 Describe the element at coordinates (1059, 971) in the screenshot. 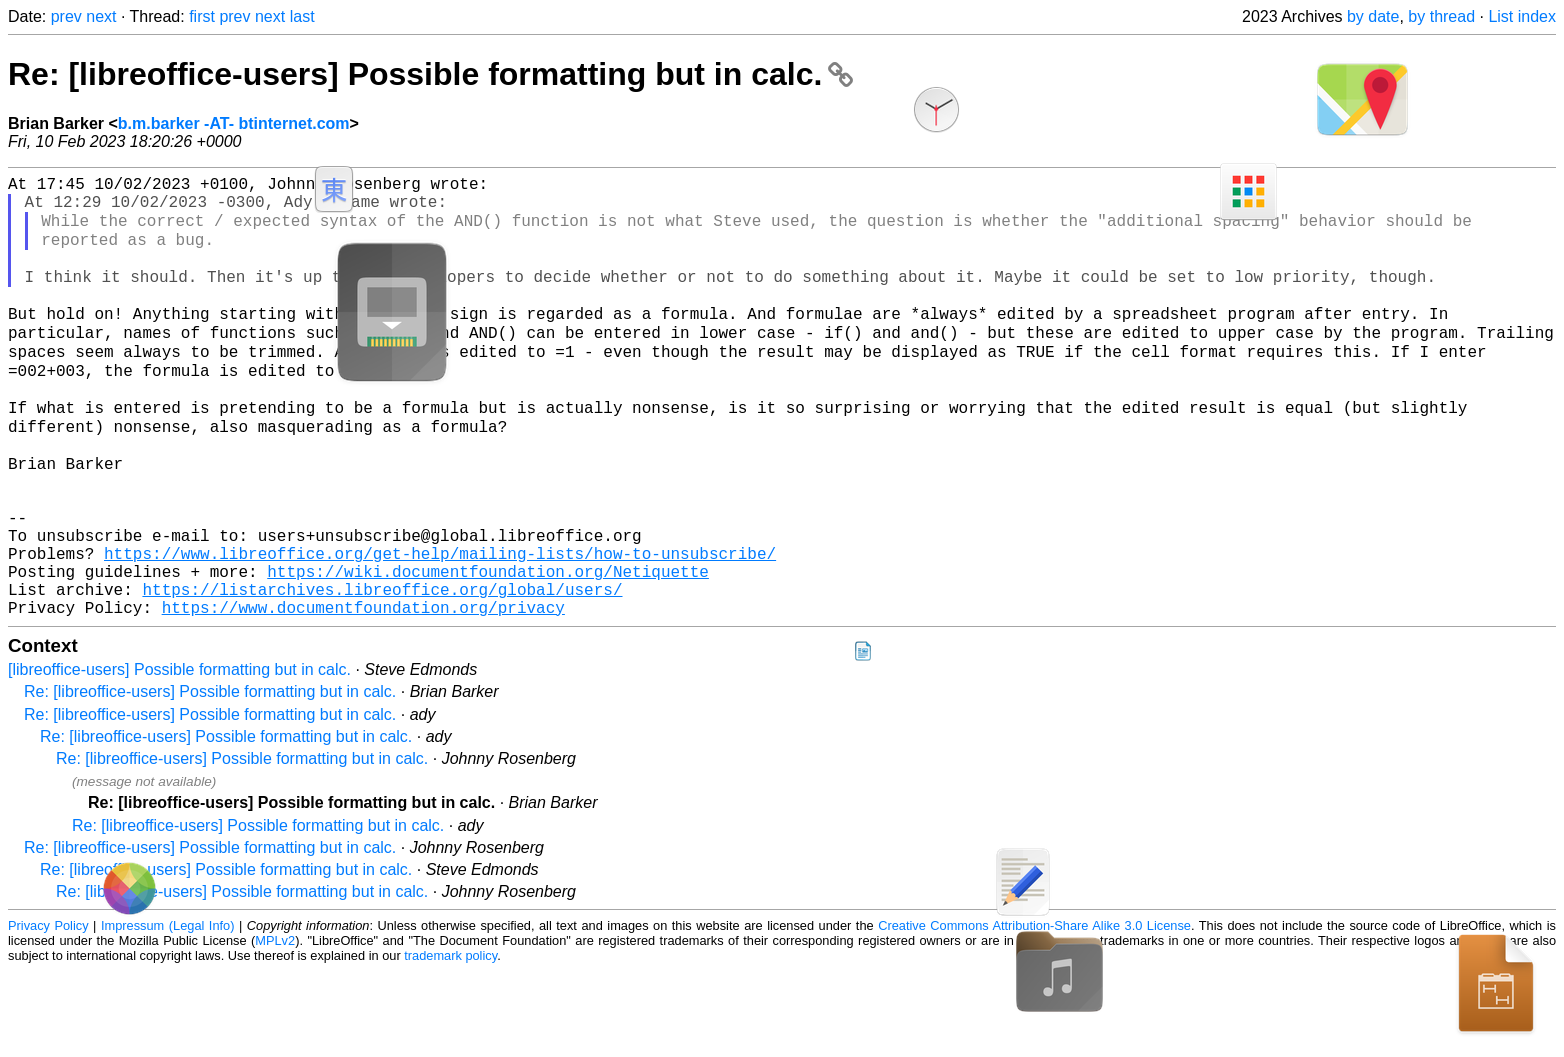

I see `open your music folder` at that location.